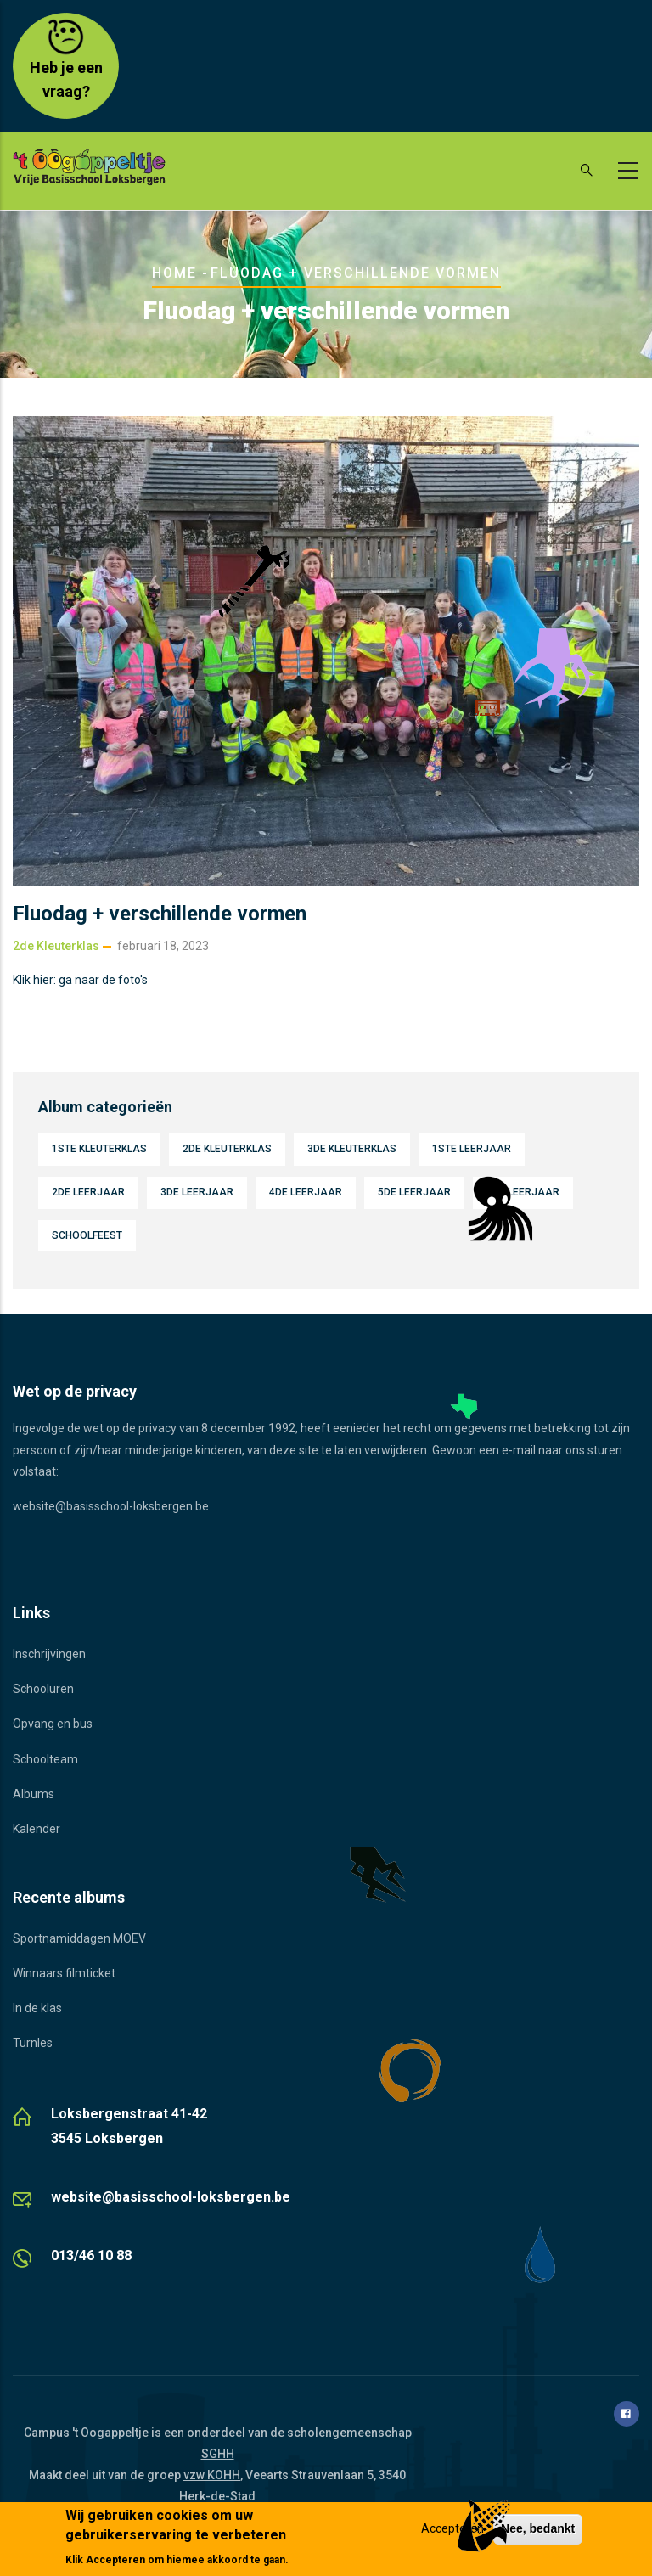 This screenshot has width=652, height=2576. I want to click on squid or octopus creature icon for a game, so click(500, 1208).